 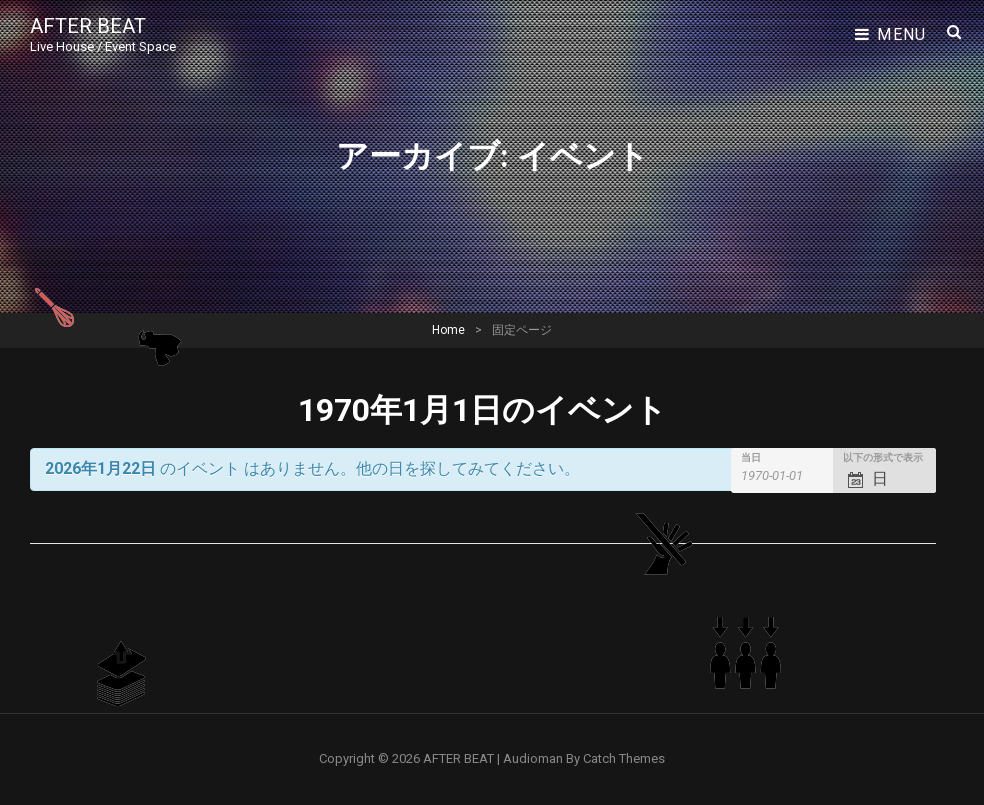 I want to click on catch or grab an item, so click(x=664, y=544).